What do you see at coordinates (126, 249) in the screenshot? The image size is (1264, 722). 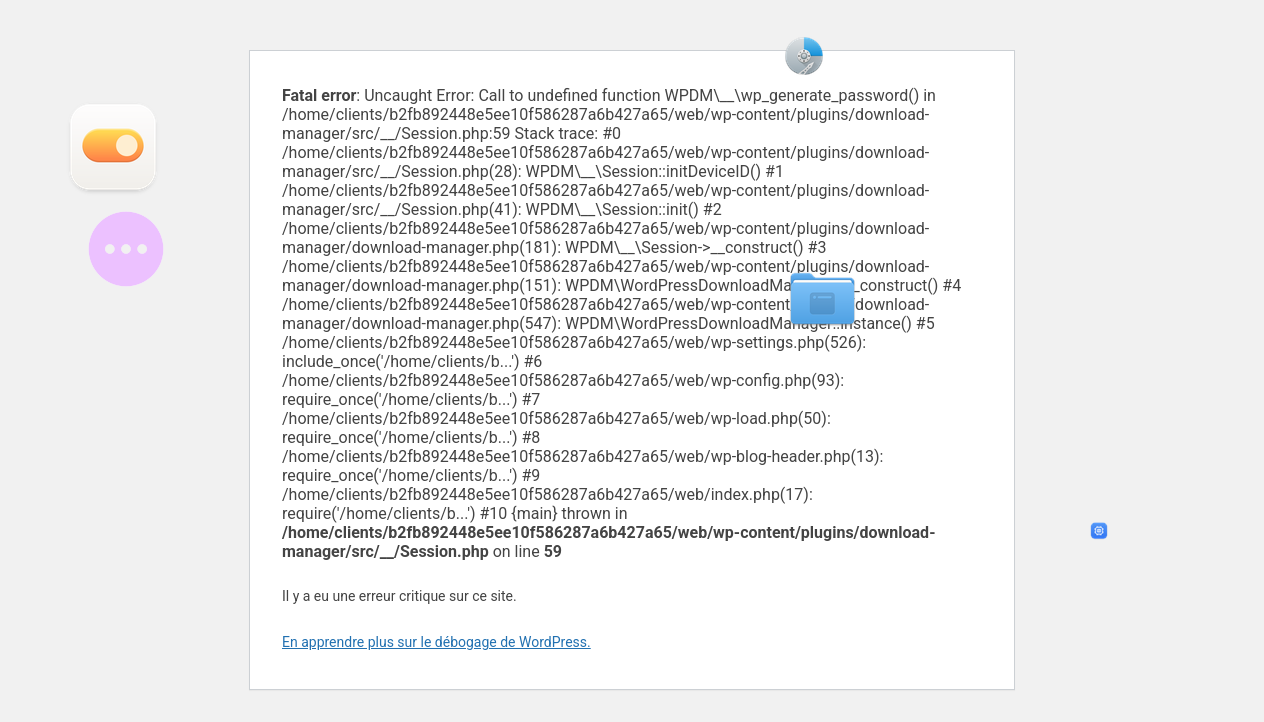 I see `access more options or actions` at bounding box center [126, 249].